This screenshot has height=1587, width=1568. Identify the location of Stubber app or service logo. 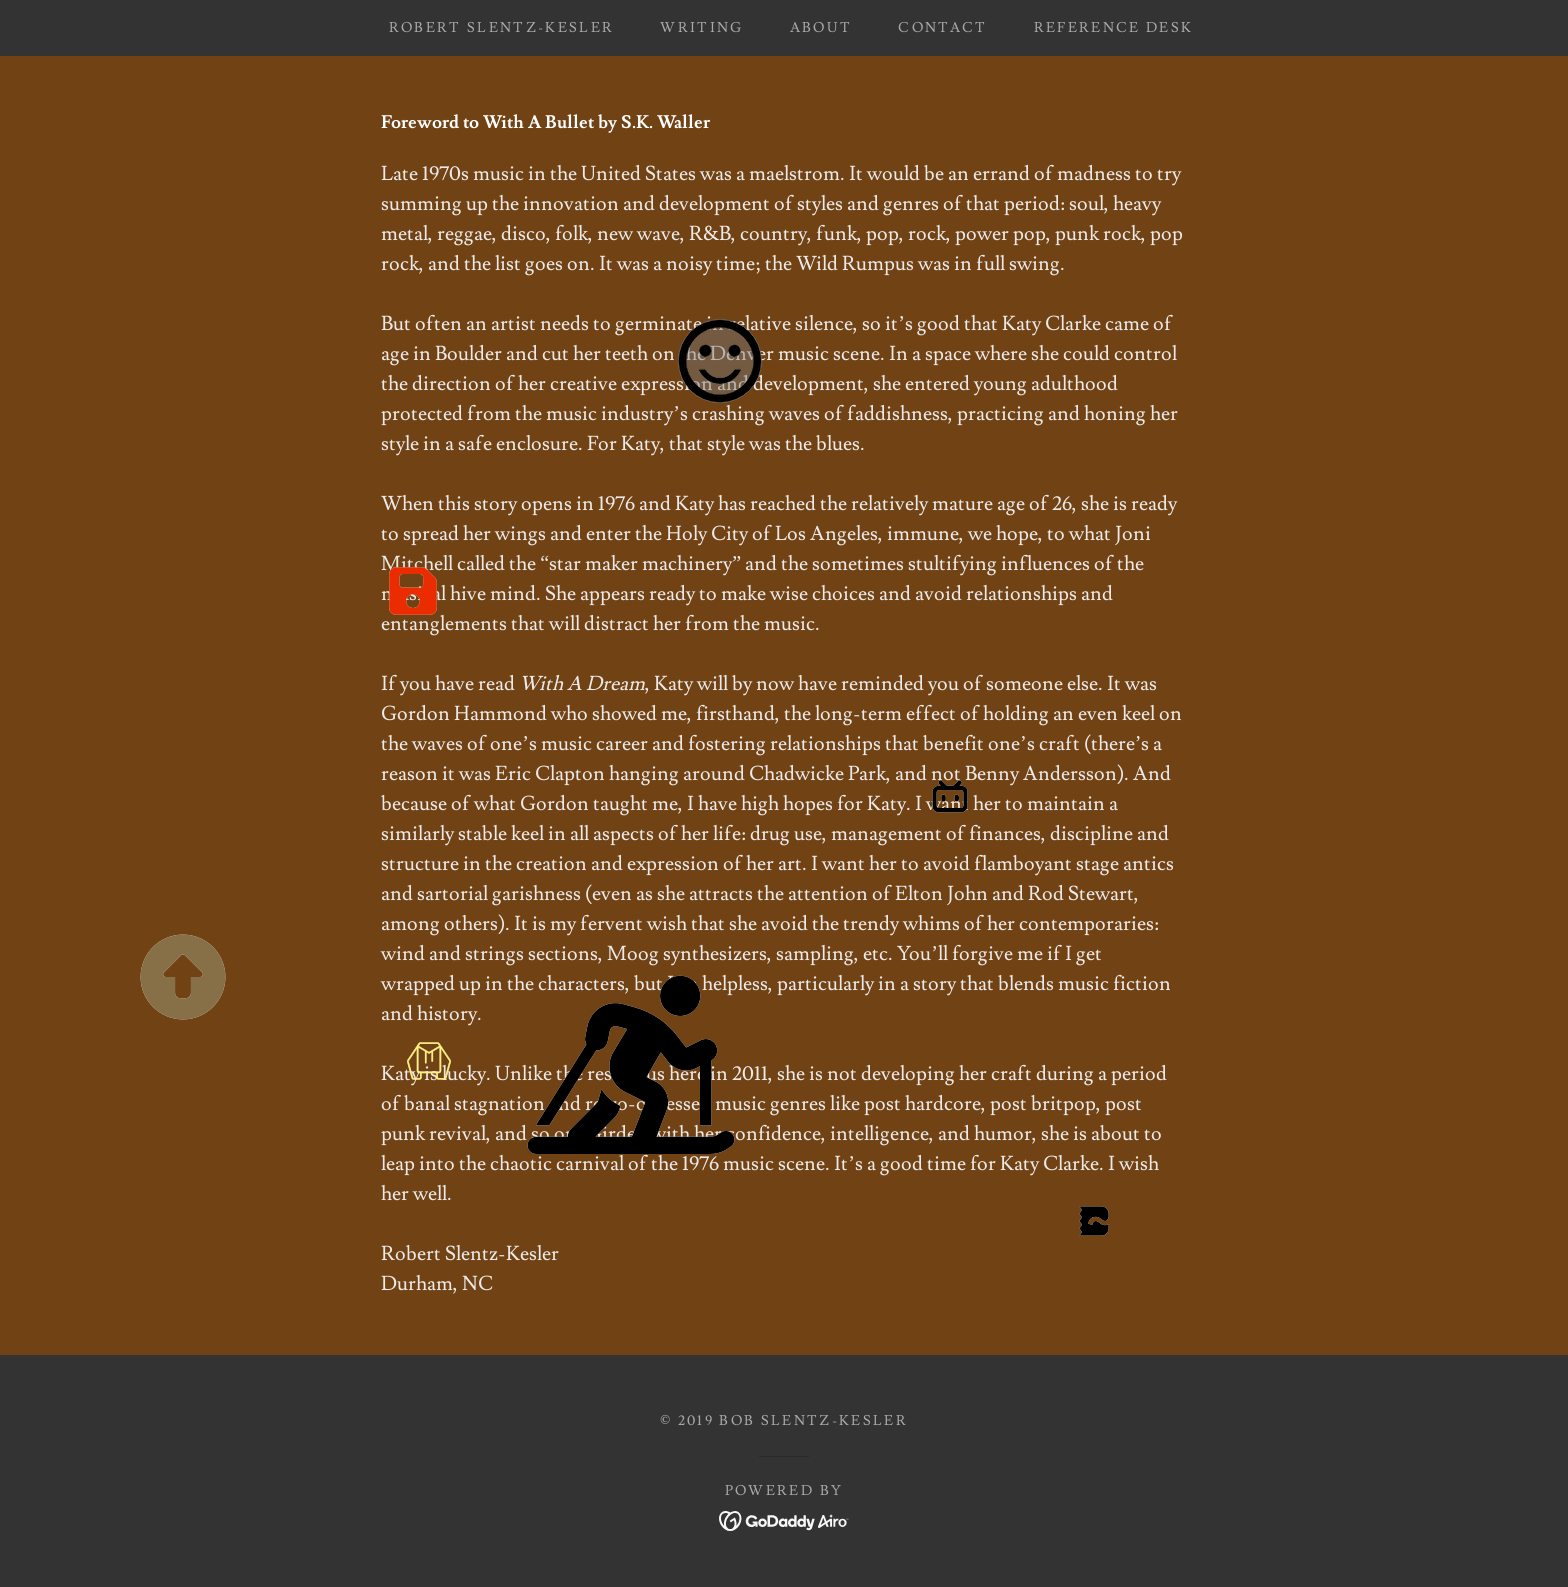
(1094, 1221).